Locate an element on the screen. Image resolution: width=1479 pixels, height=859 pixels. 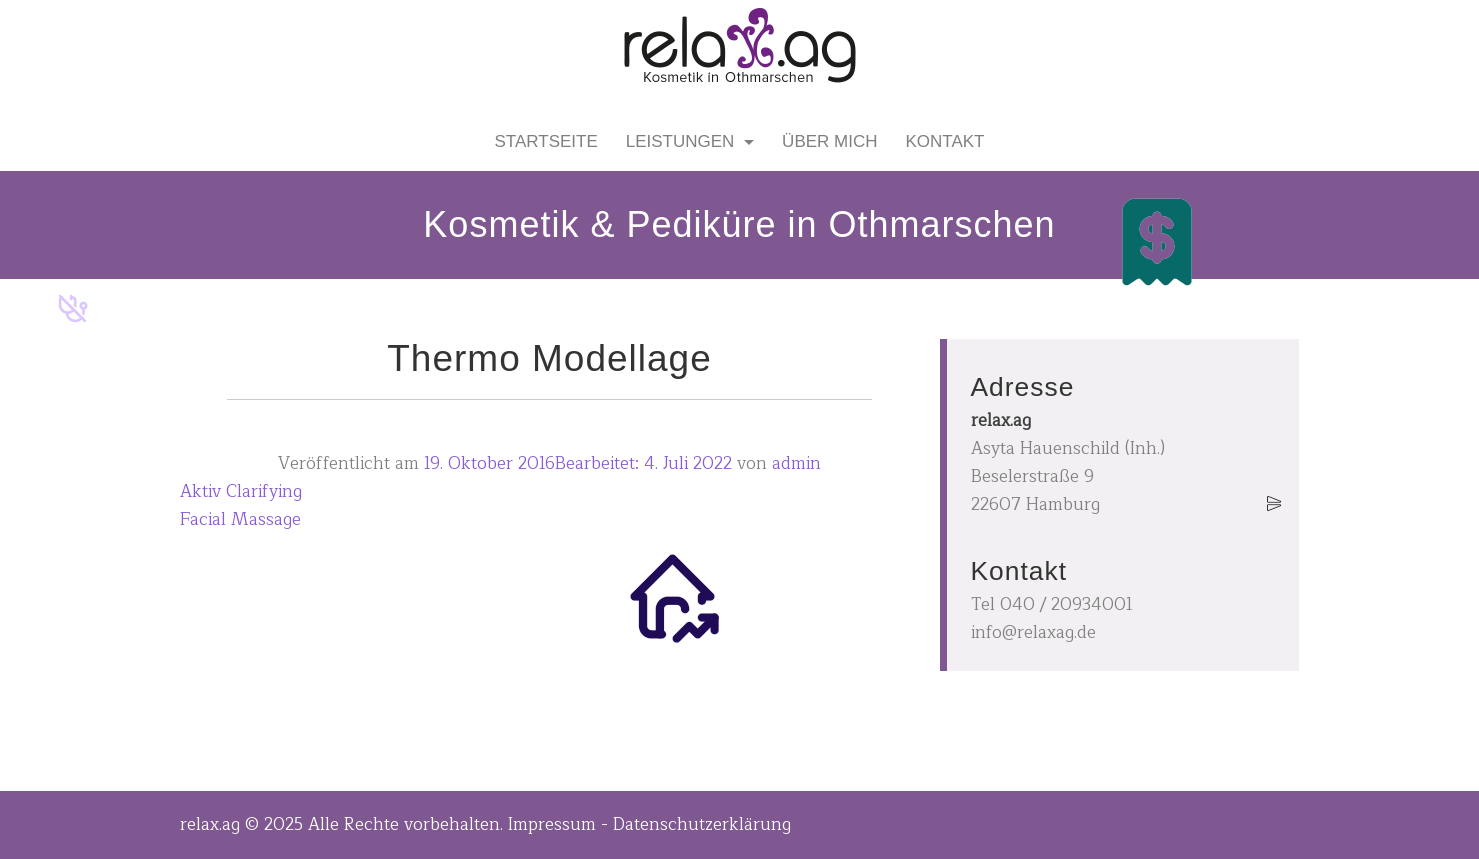
view payment receipt is located at coordinates (1157, 242).